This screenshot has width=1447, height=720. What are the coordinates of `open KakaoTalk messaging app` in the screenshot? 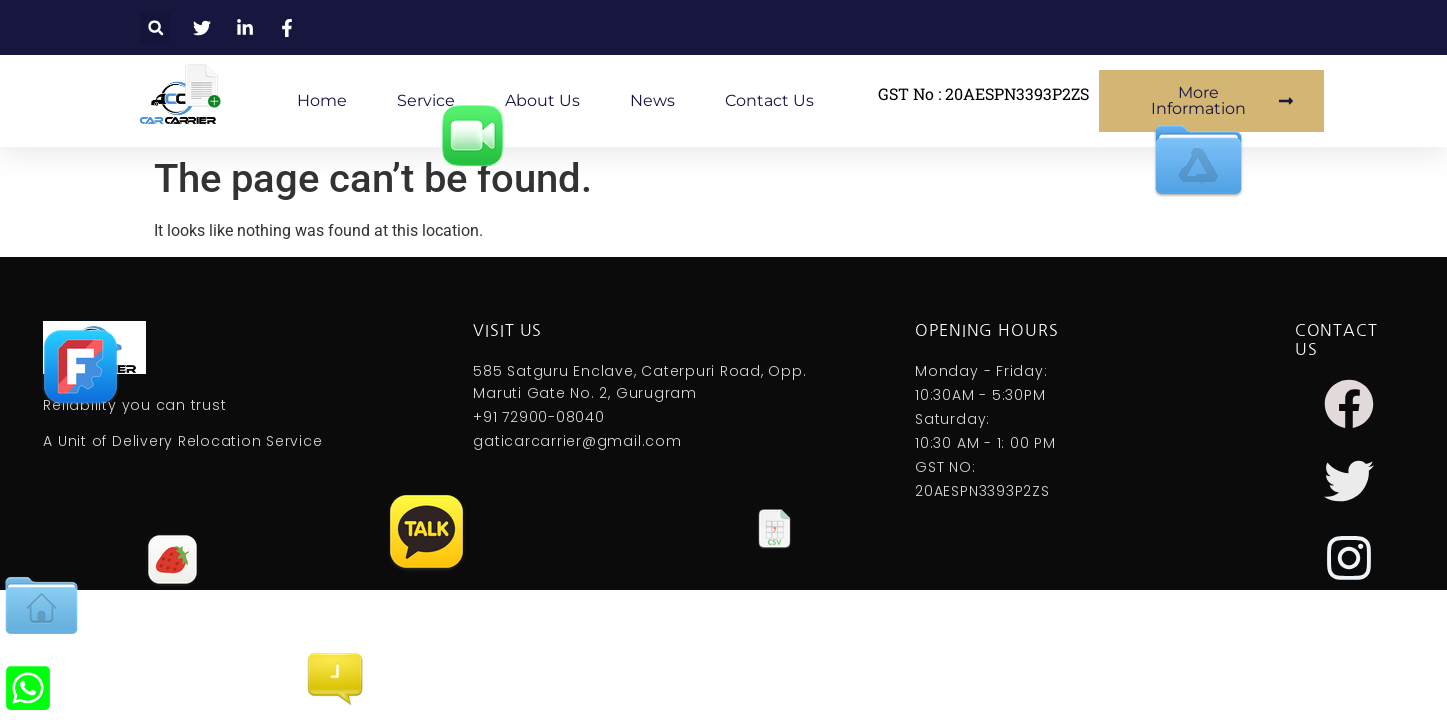 It's located at (426, 531).